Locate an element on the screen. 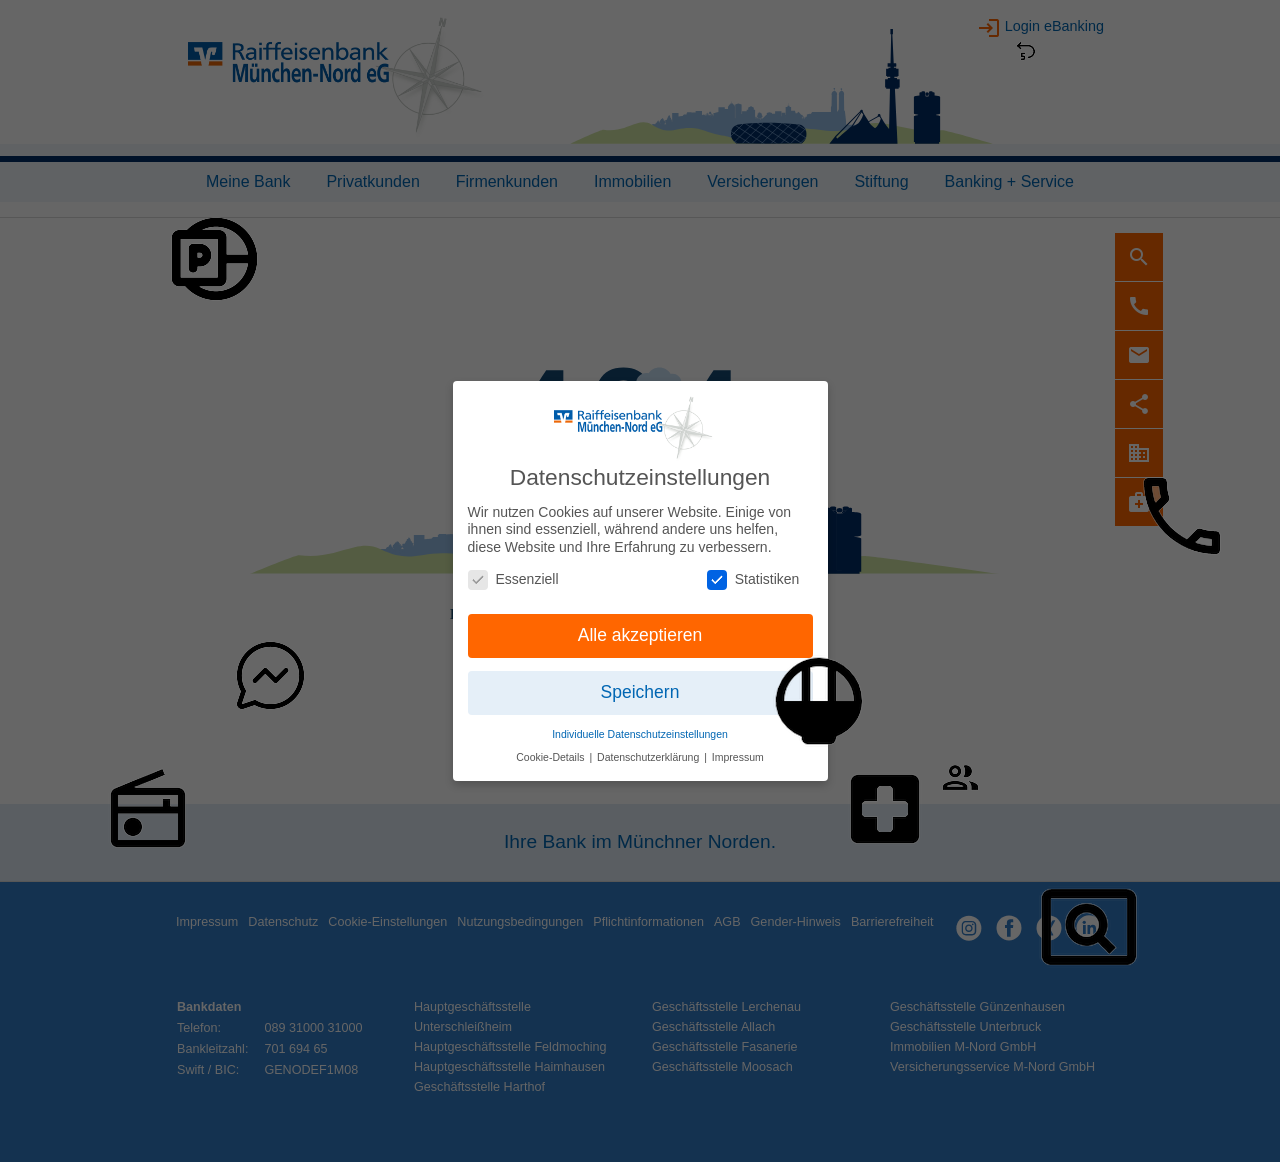  browse asian or rice-based cuisine options is located at coordinates (819, 701).